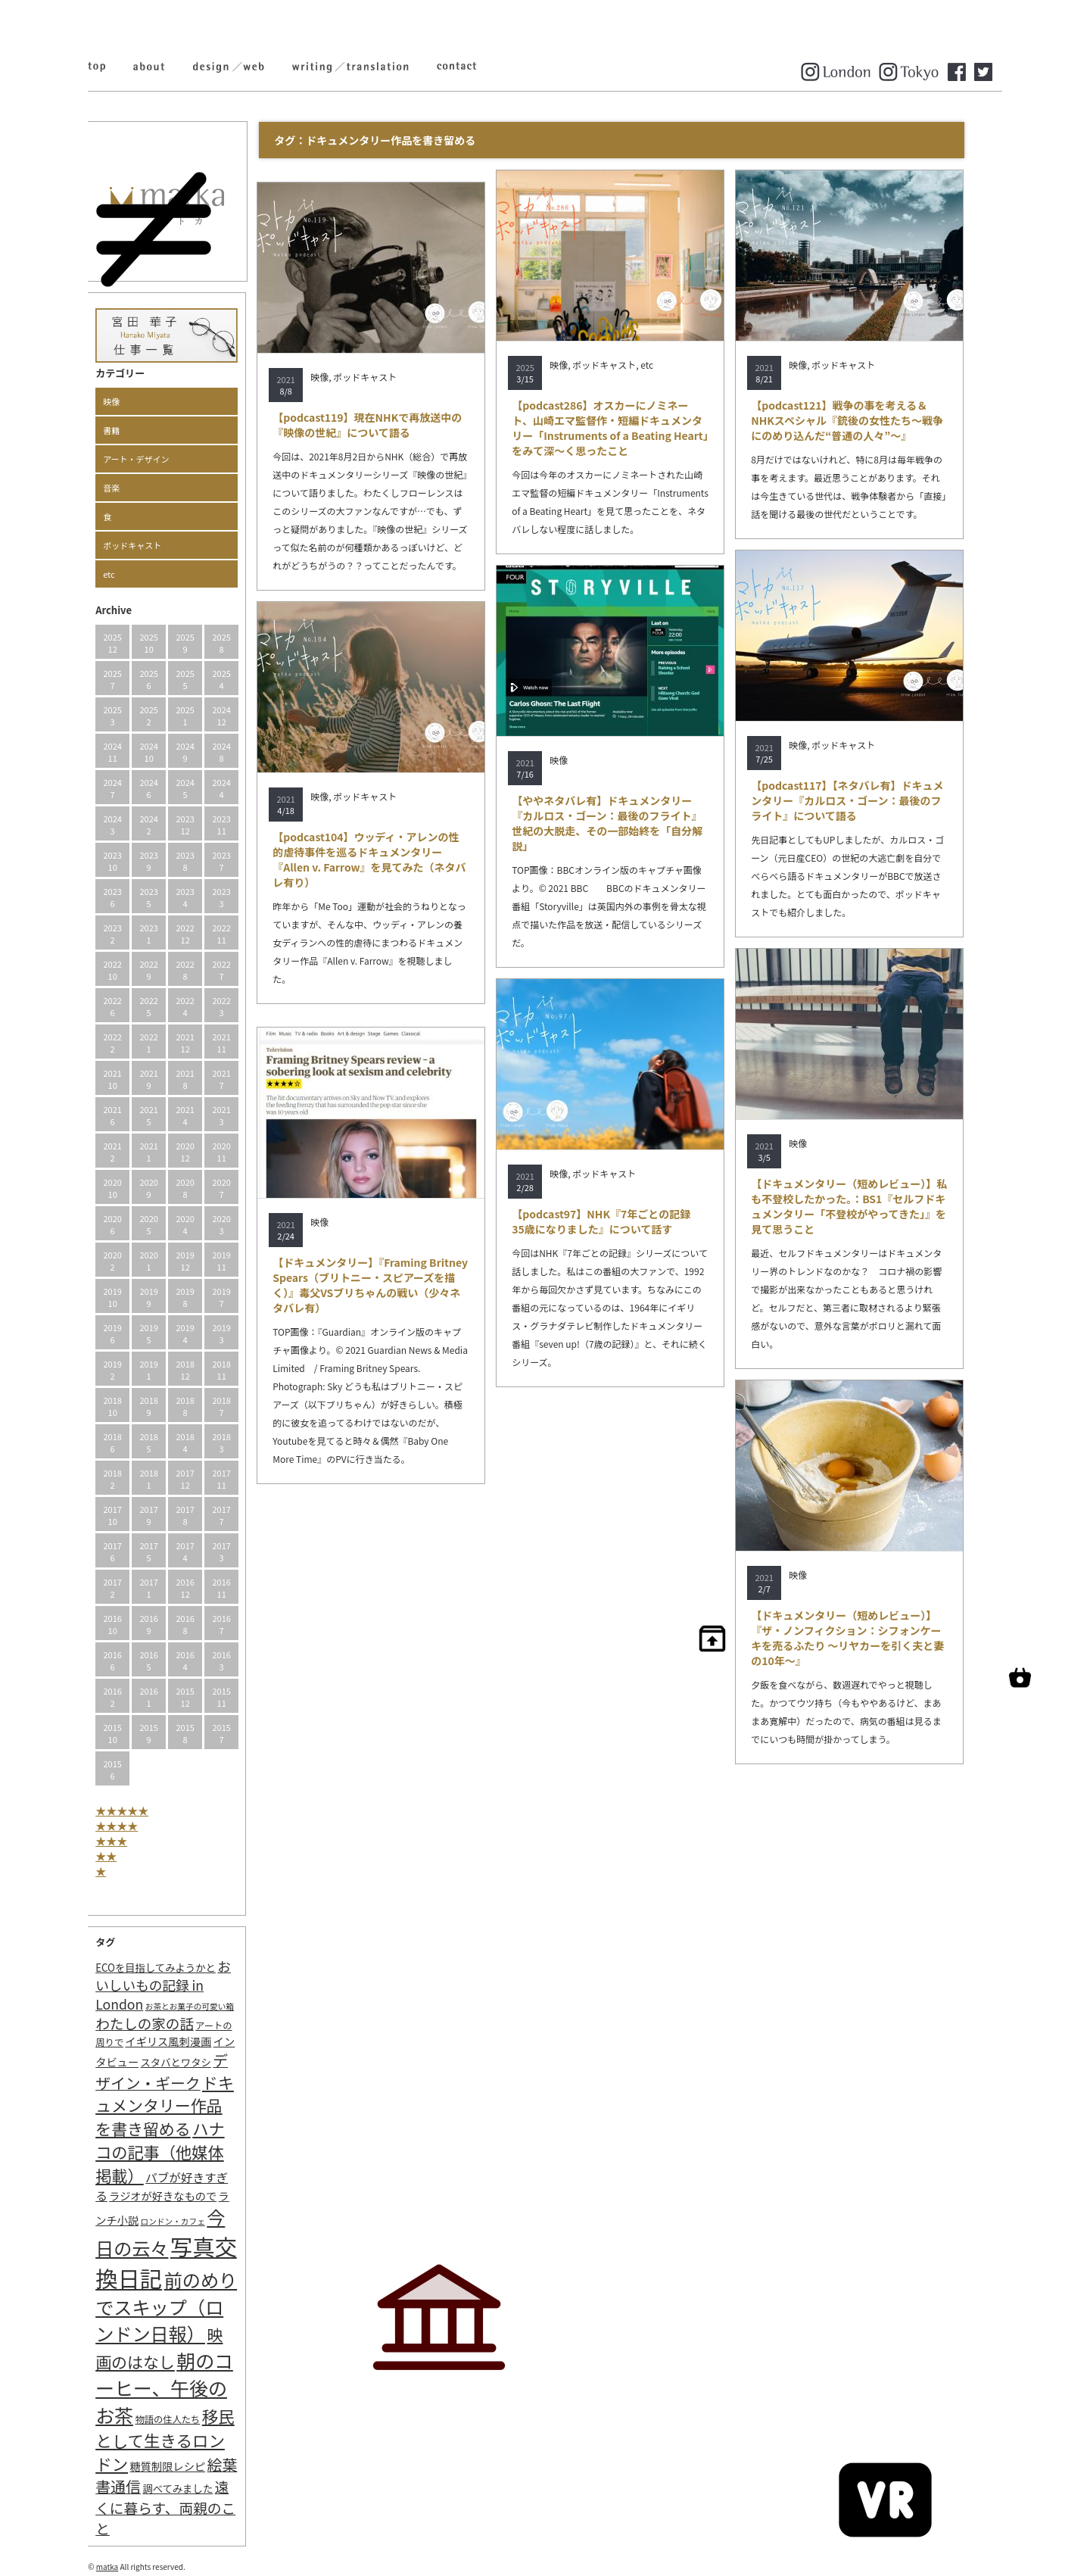 This screenshot has width=1090, height=2576. I want to click on indicates values are not equal or mismatched, so click(154, 229).